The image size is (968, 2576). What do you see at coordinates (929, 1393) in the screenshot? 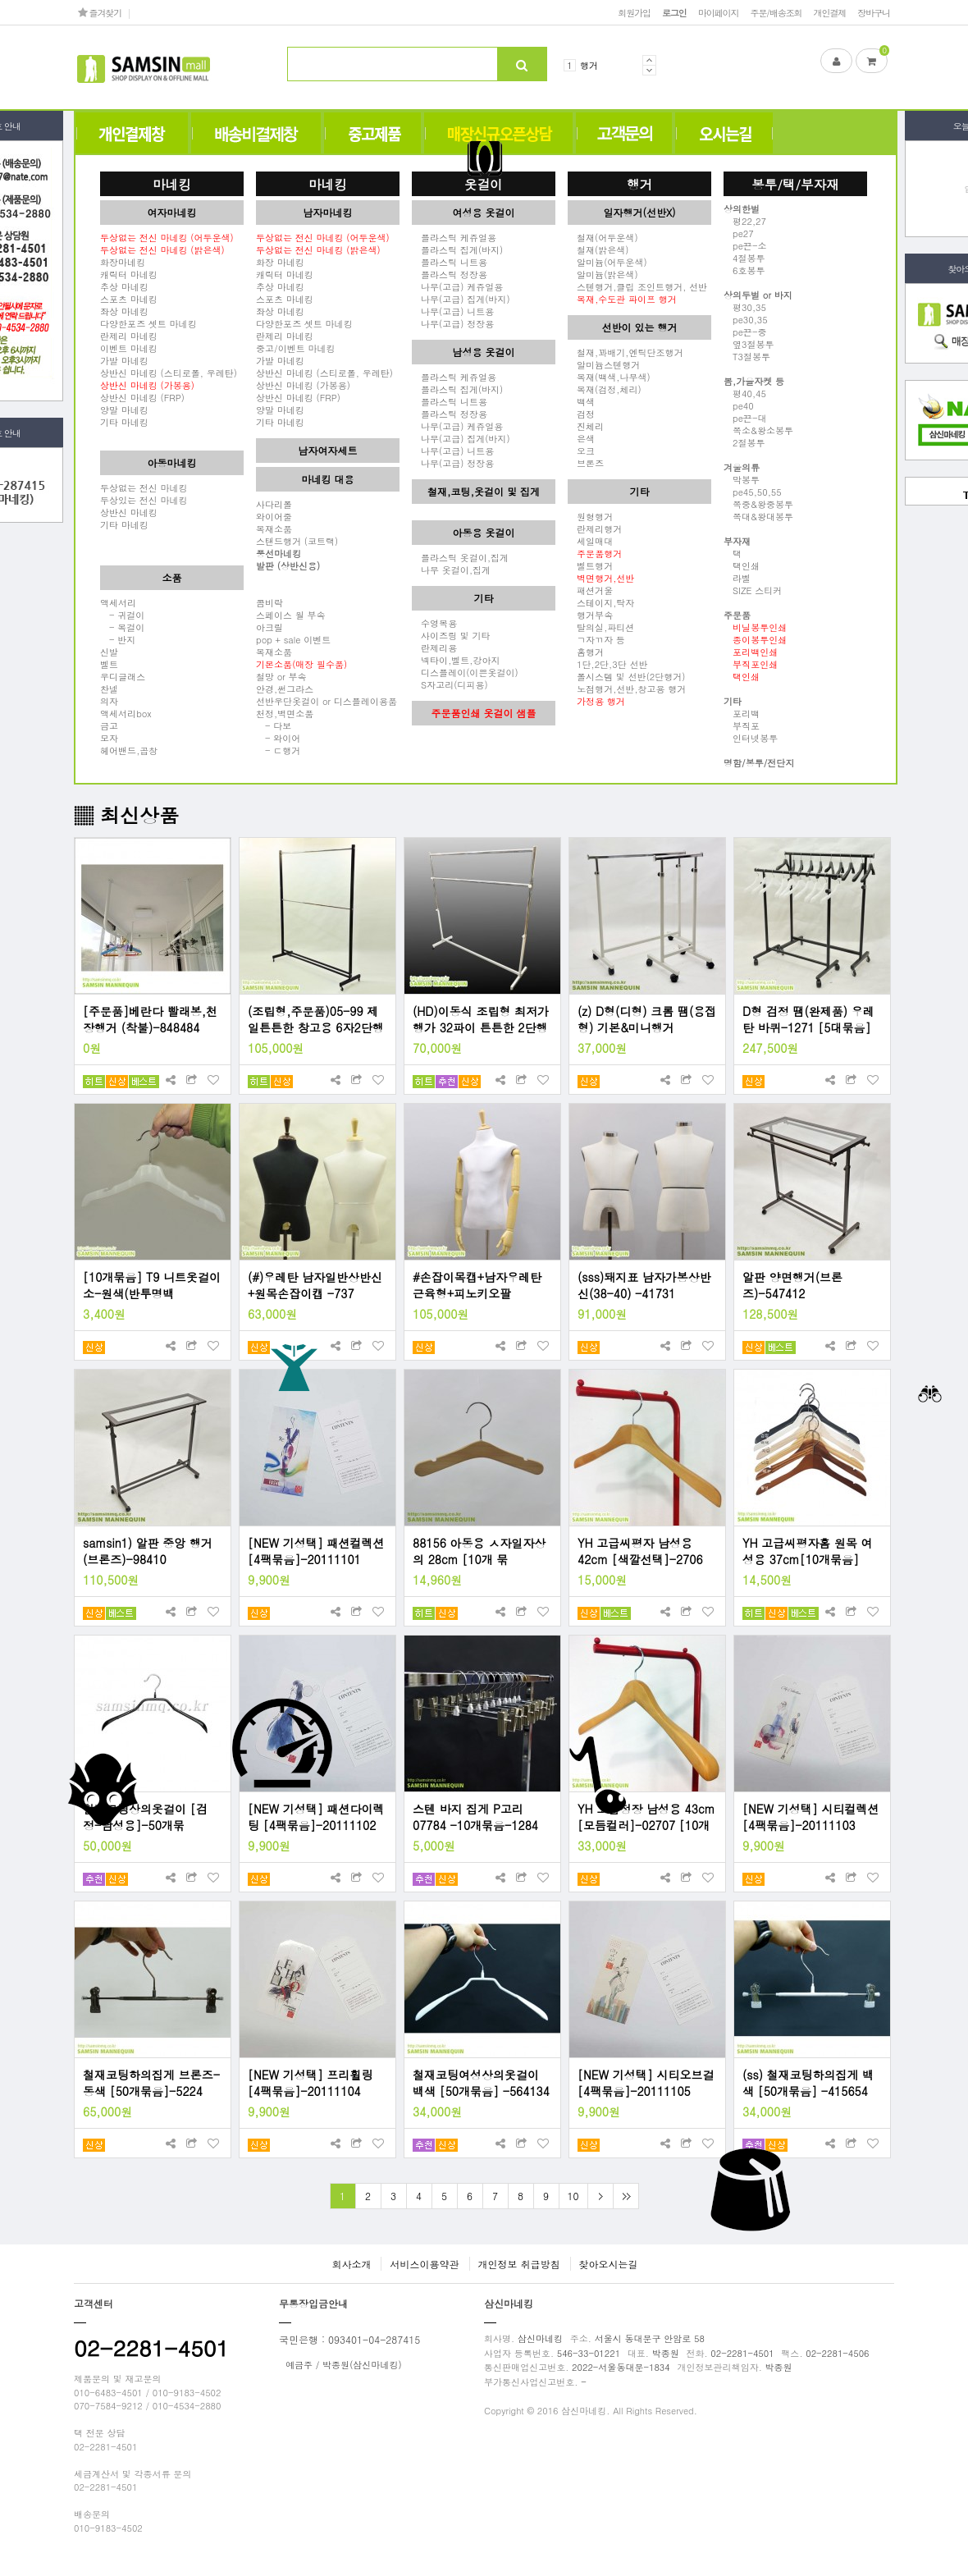
I see `search or explore content` at bounding box center [929, 1393].